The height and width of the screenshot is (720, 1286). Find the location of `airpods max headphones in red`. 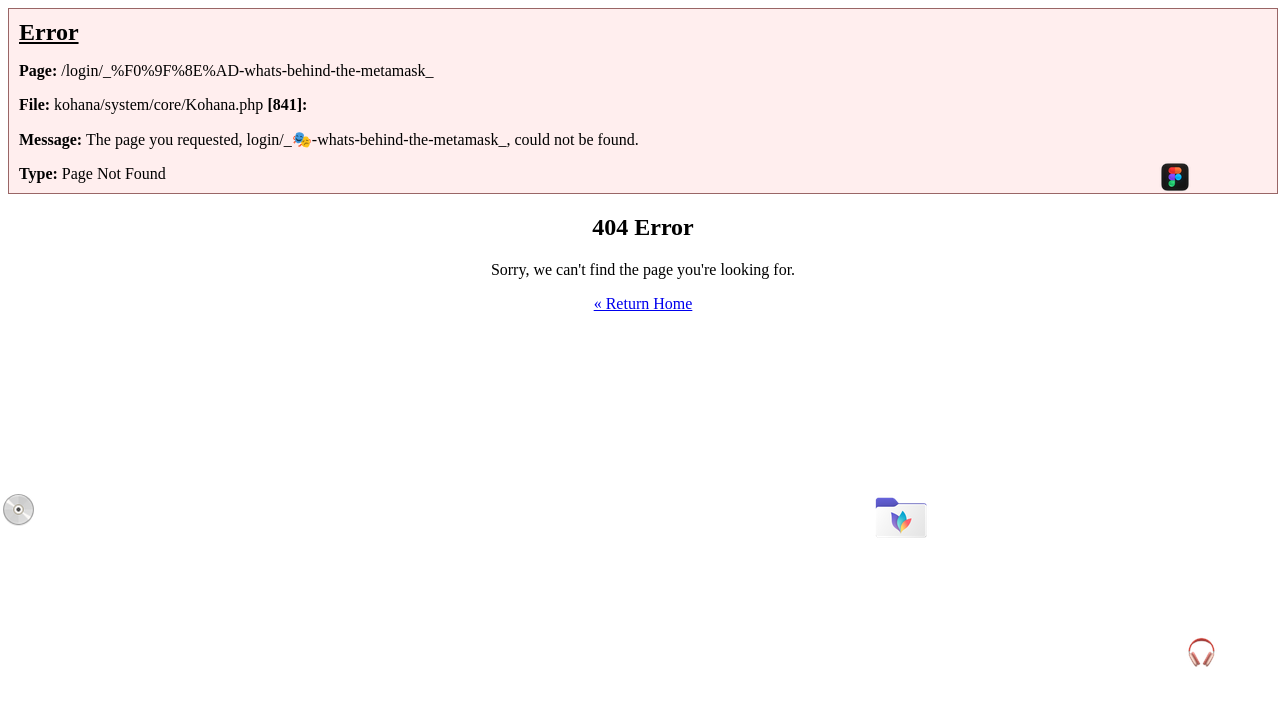

airpods max headphones in red is located at coordinates (1201, 652).